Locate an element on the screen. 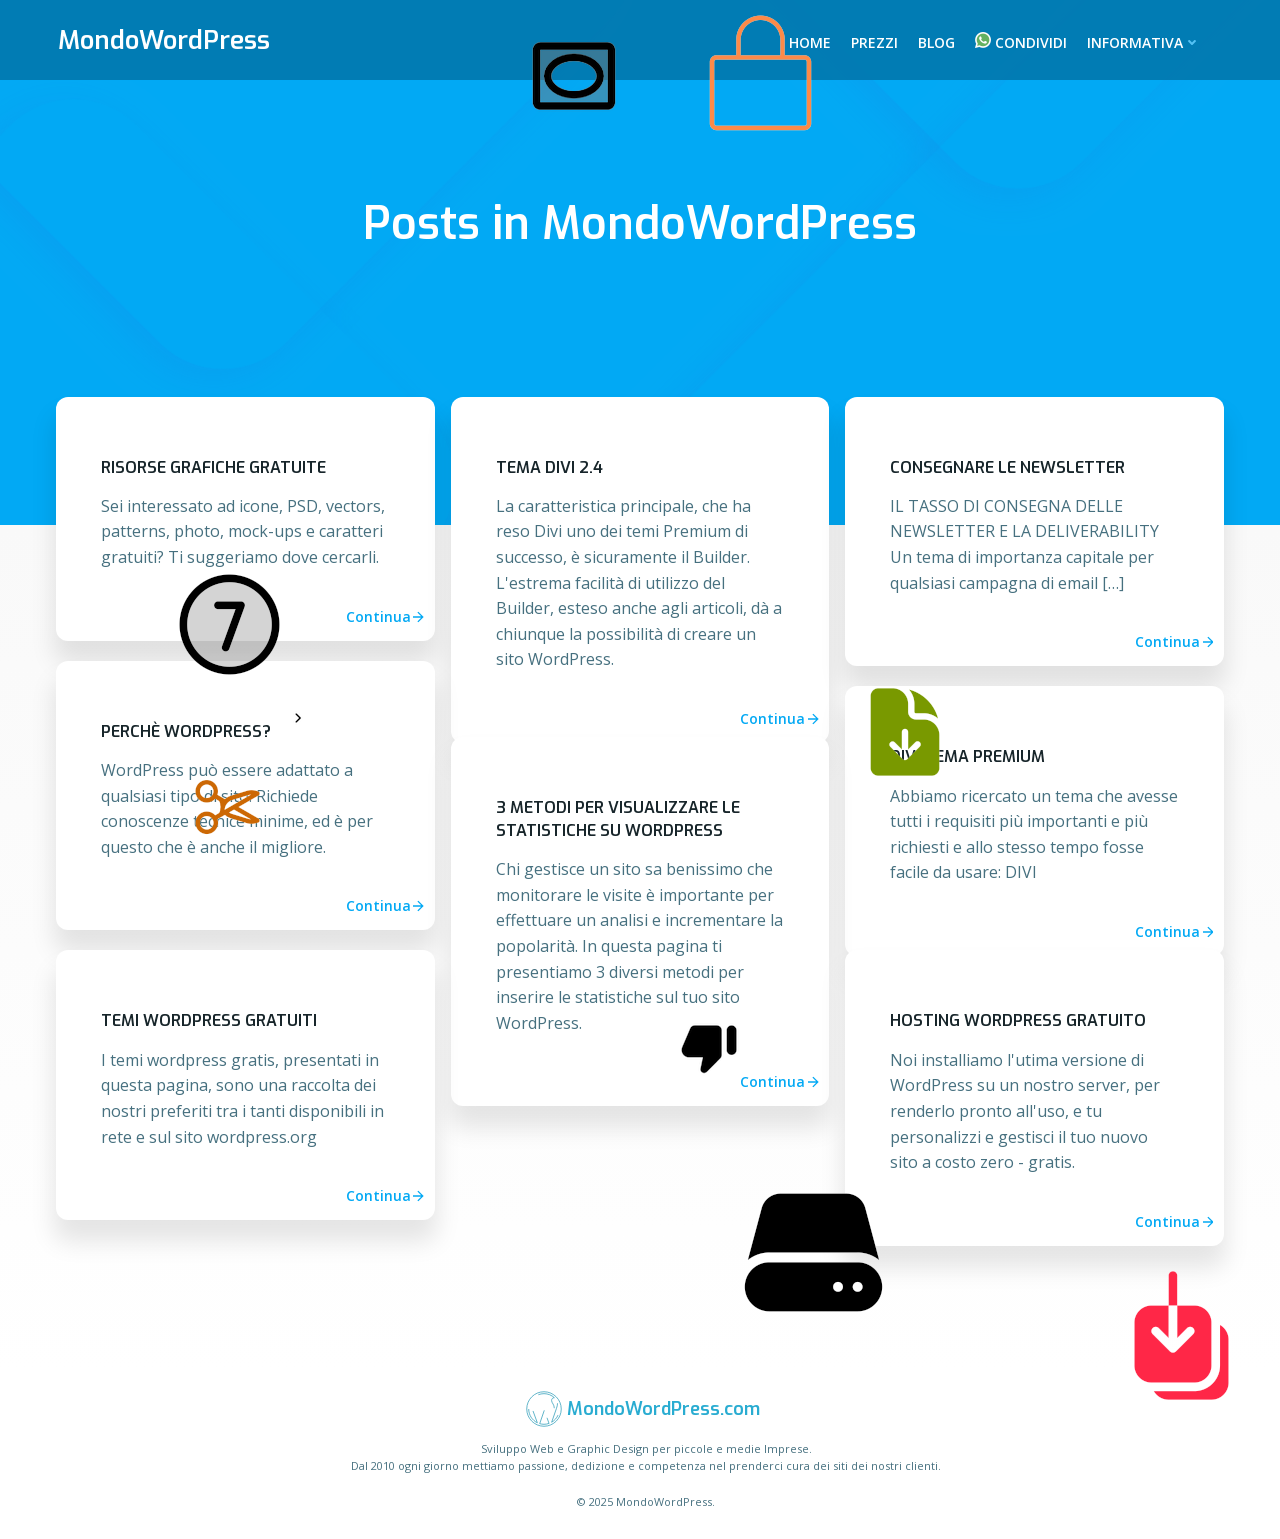 The width and height of the screenshot is (1280, 1539). access server settings is located at coordinates (813, 1252).